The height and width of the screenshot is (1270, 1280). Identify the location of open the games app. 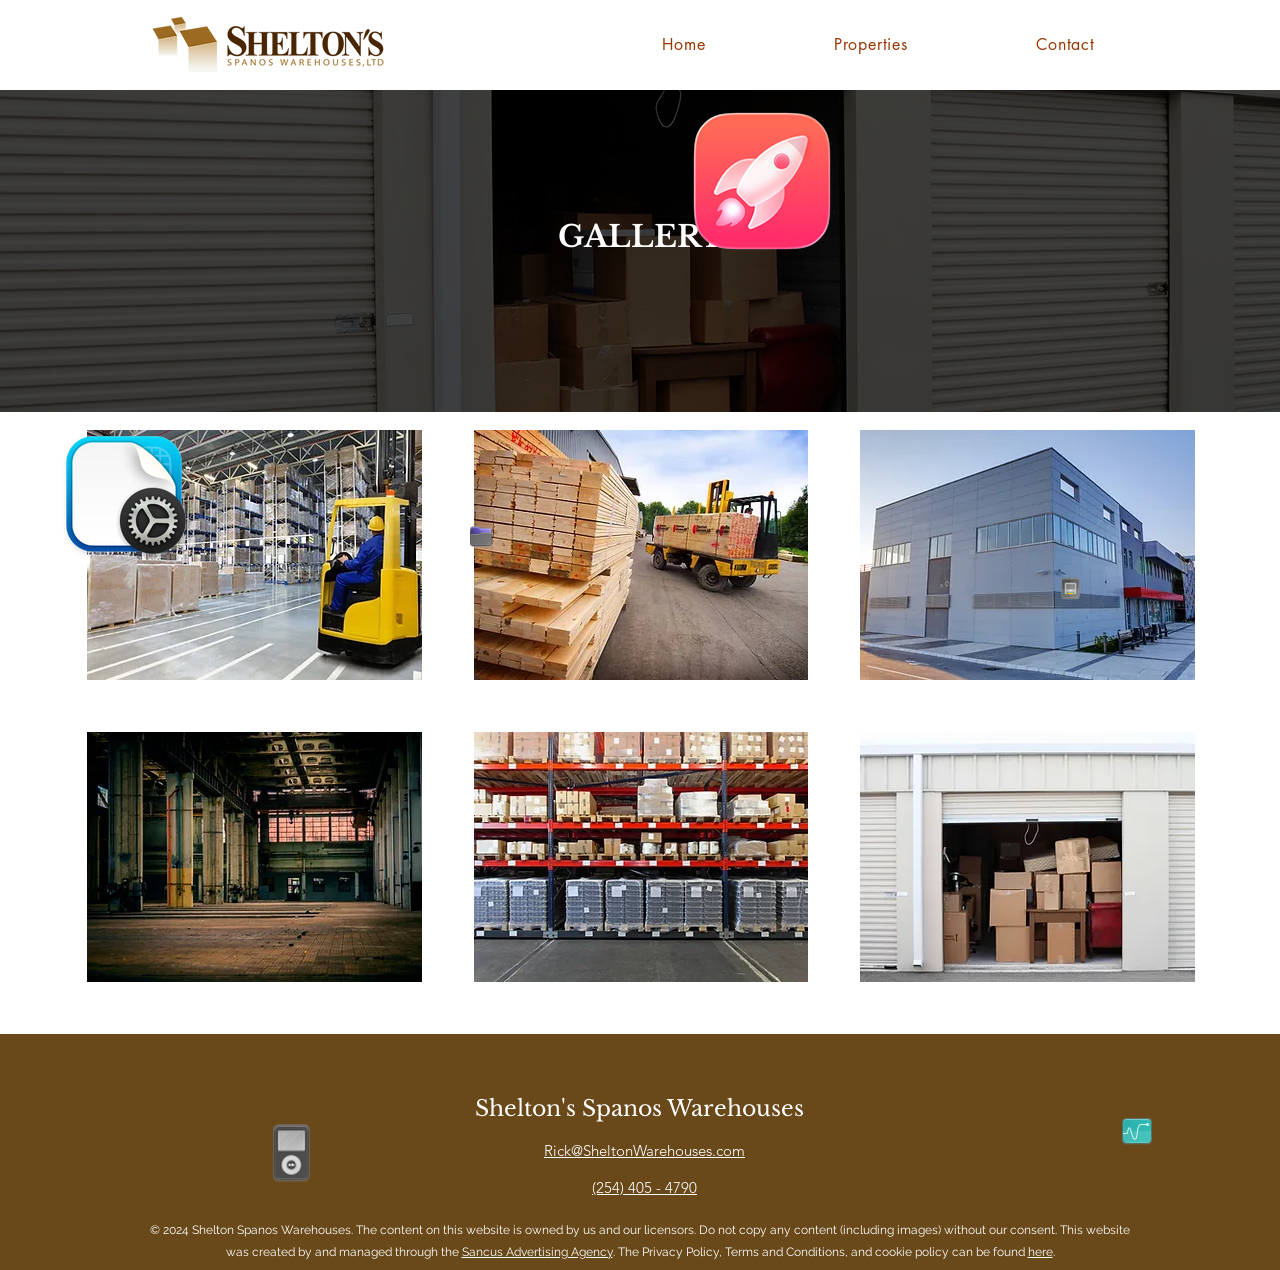
(762, 181).